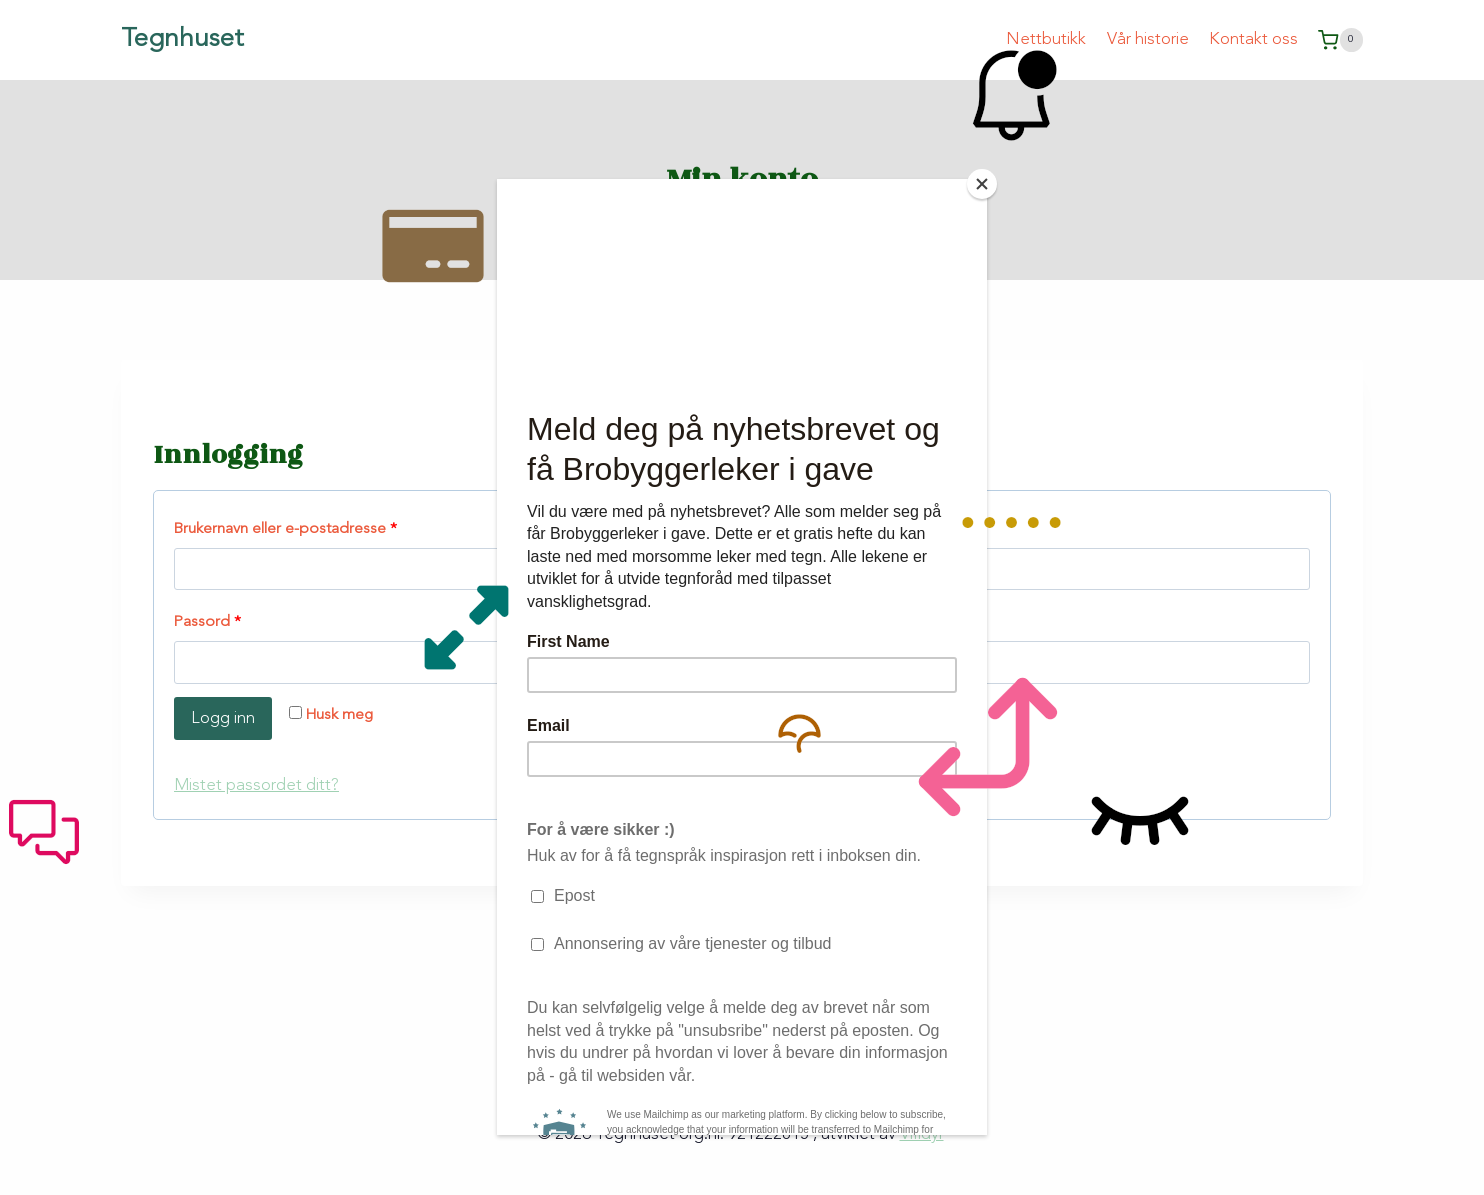  I want to click on move content to upper left corner, so click(988, 747).